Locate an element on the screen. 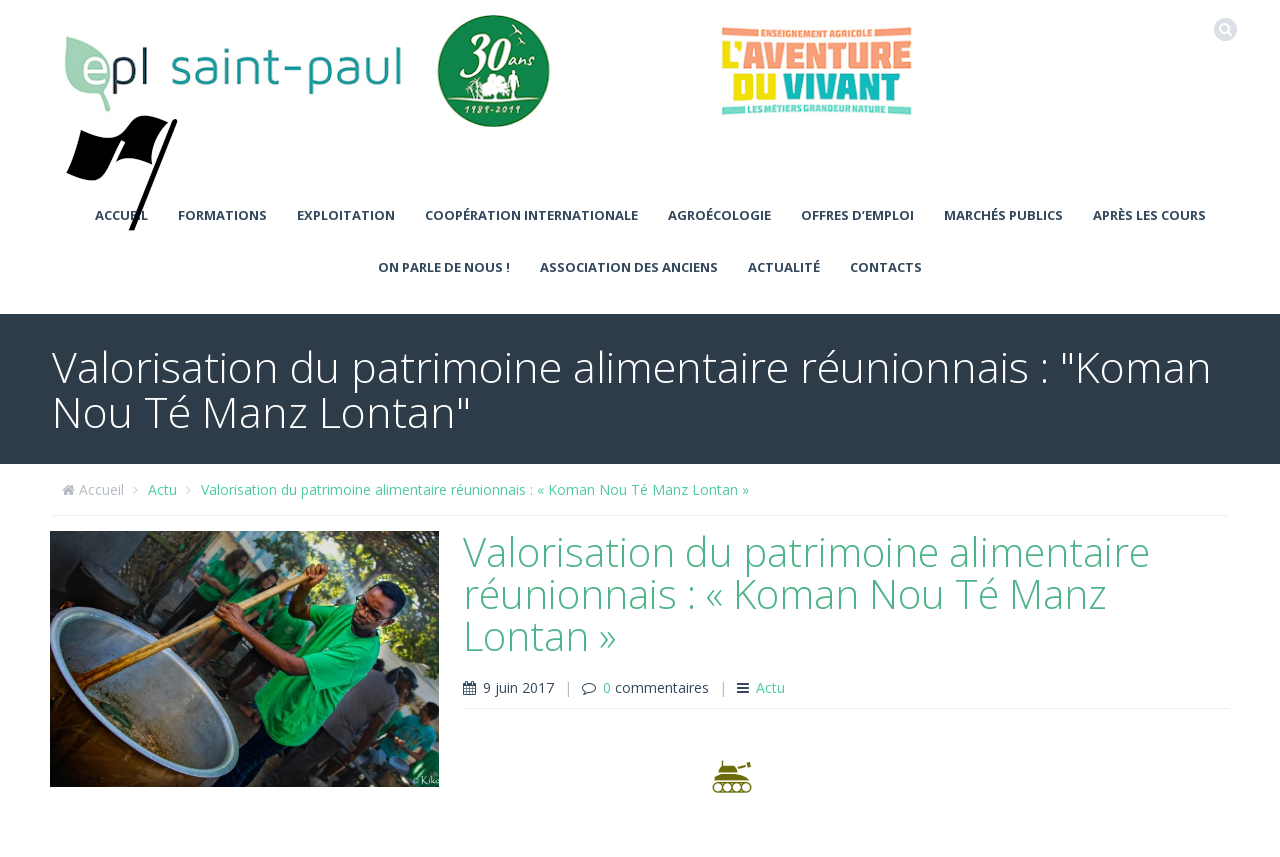 The height and width of the screenshot is (857, 1280). select tank unit in strategy game is located at coordinates (732, 778).